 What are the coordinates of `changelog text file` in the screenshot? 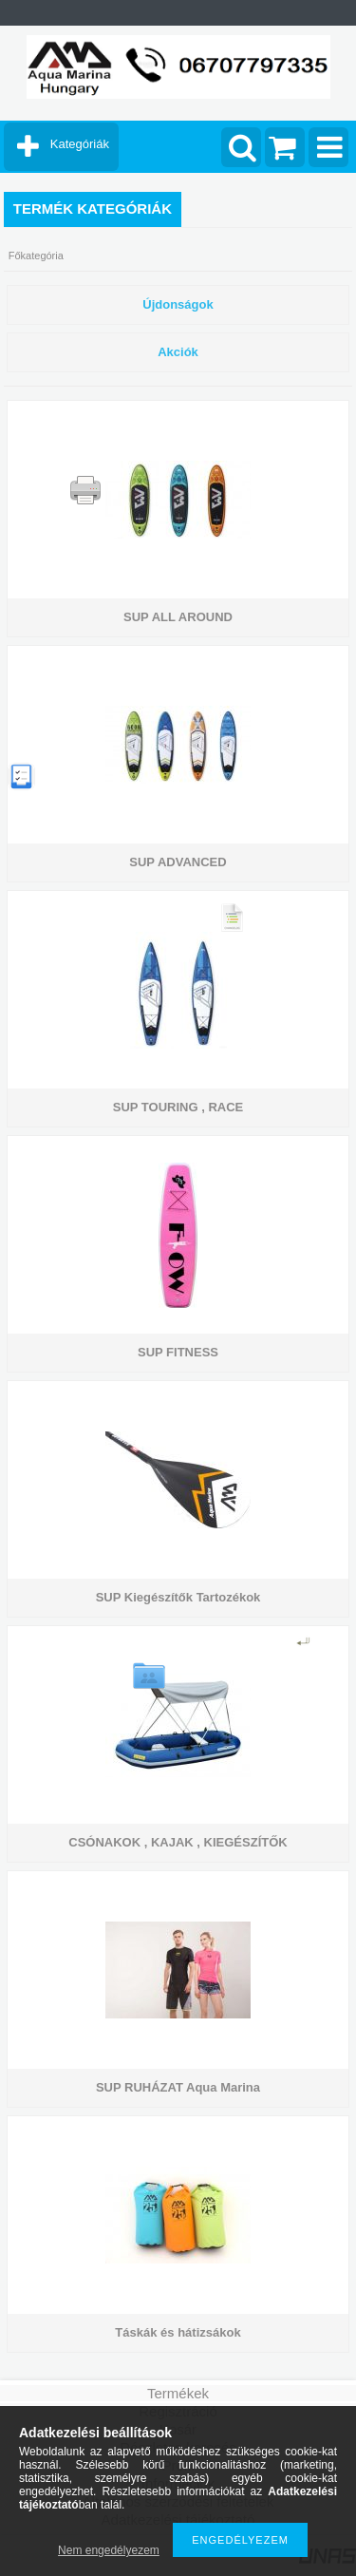 It's located at (232, 918).